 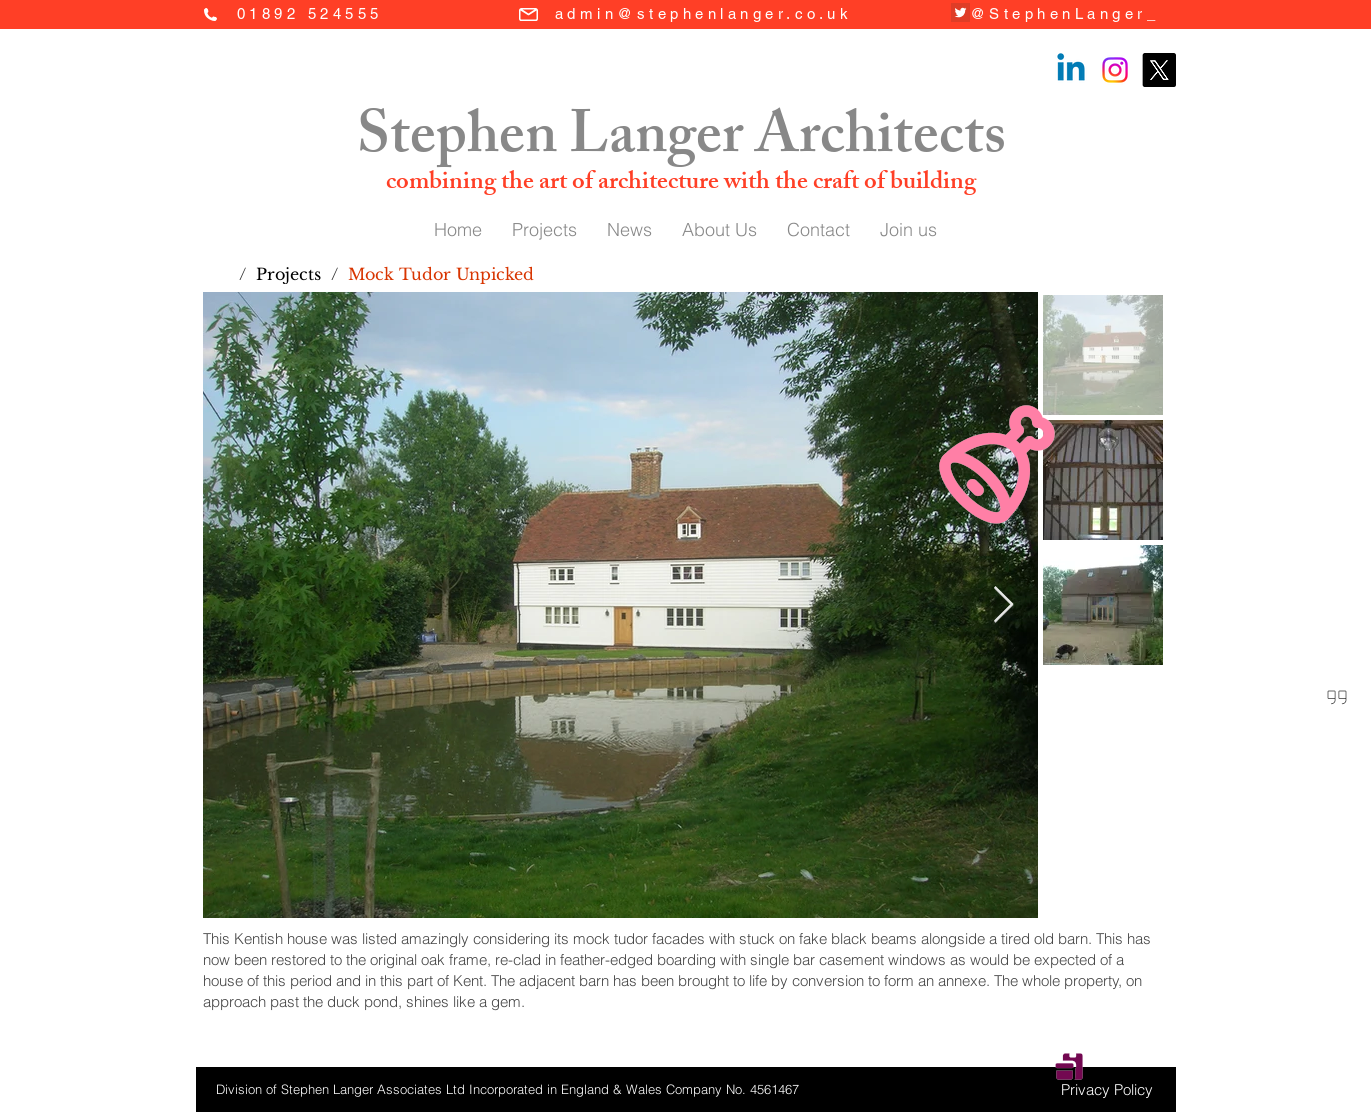 What do you see at coordinates (1337, 697) in the screenshot?
I see `view testimonials or quotes` at bounding box center [1337, 697].